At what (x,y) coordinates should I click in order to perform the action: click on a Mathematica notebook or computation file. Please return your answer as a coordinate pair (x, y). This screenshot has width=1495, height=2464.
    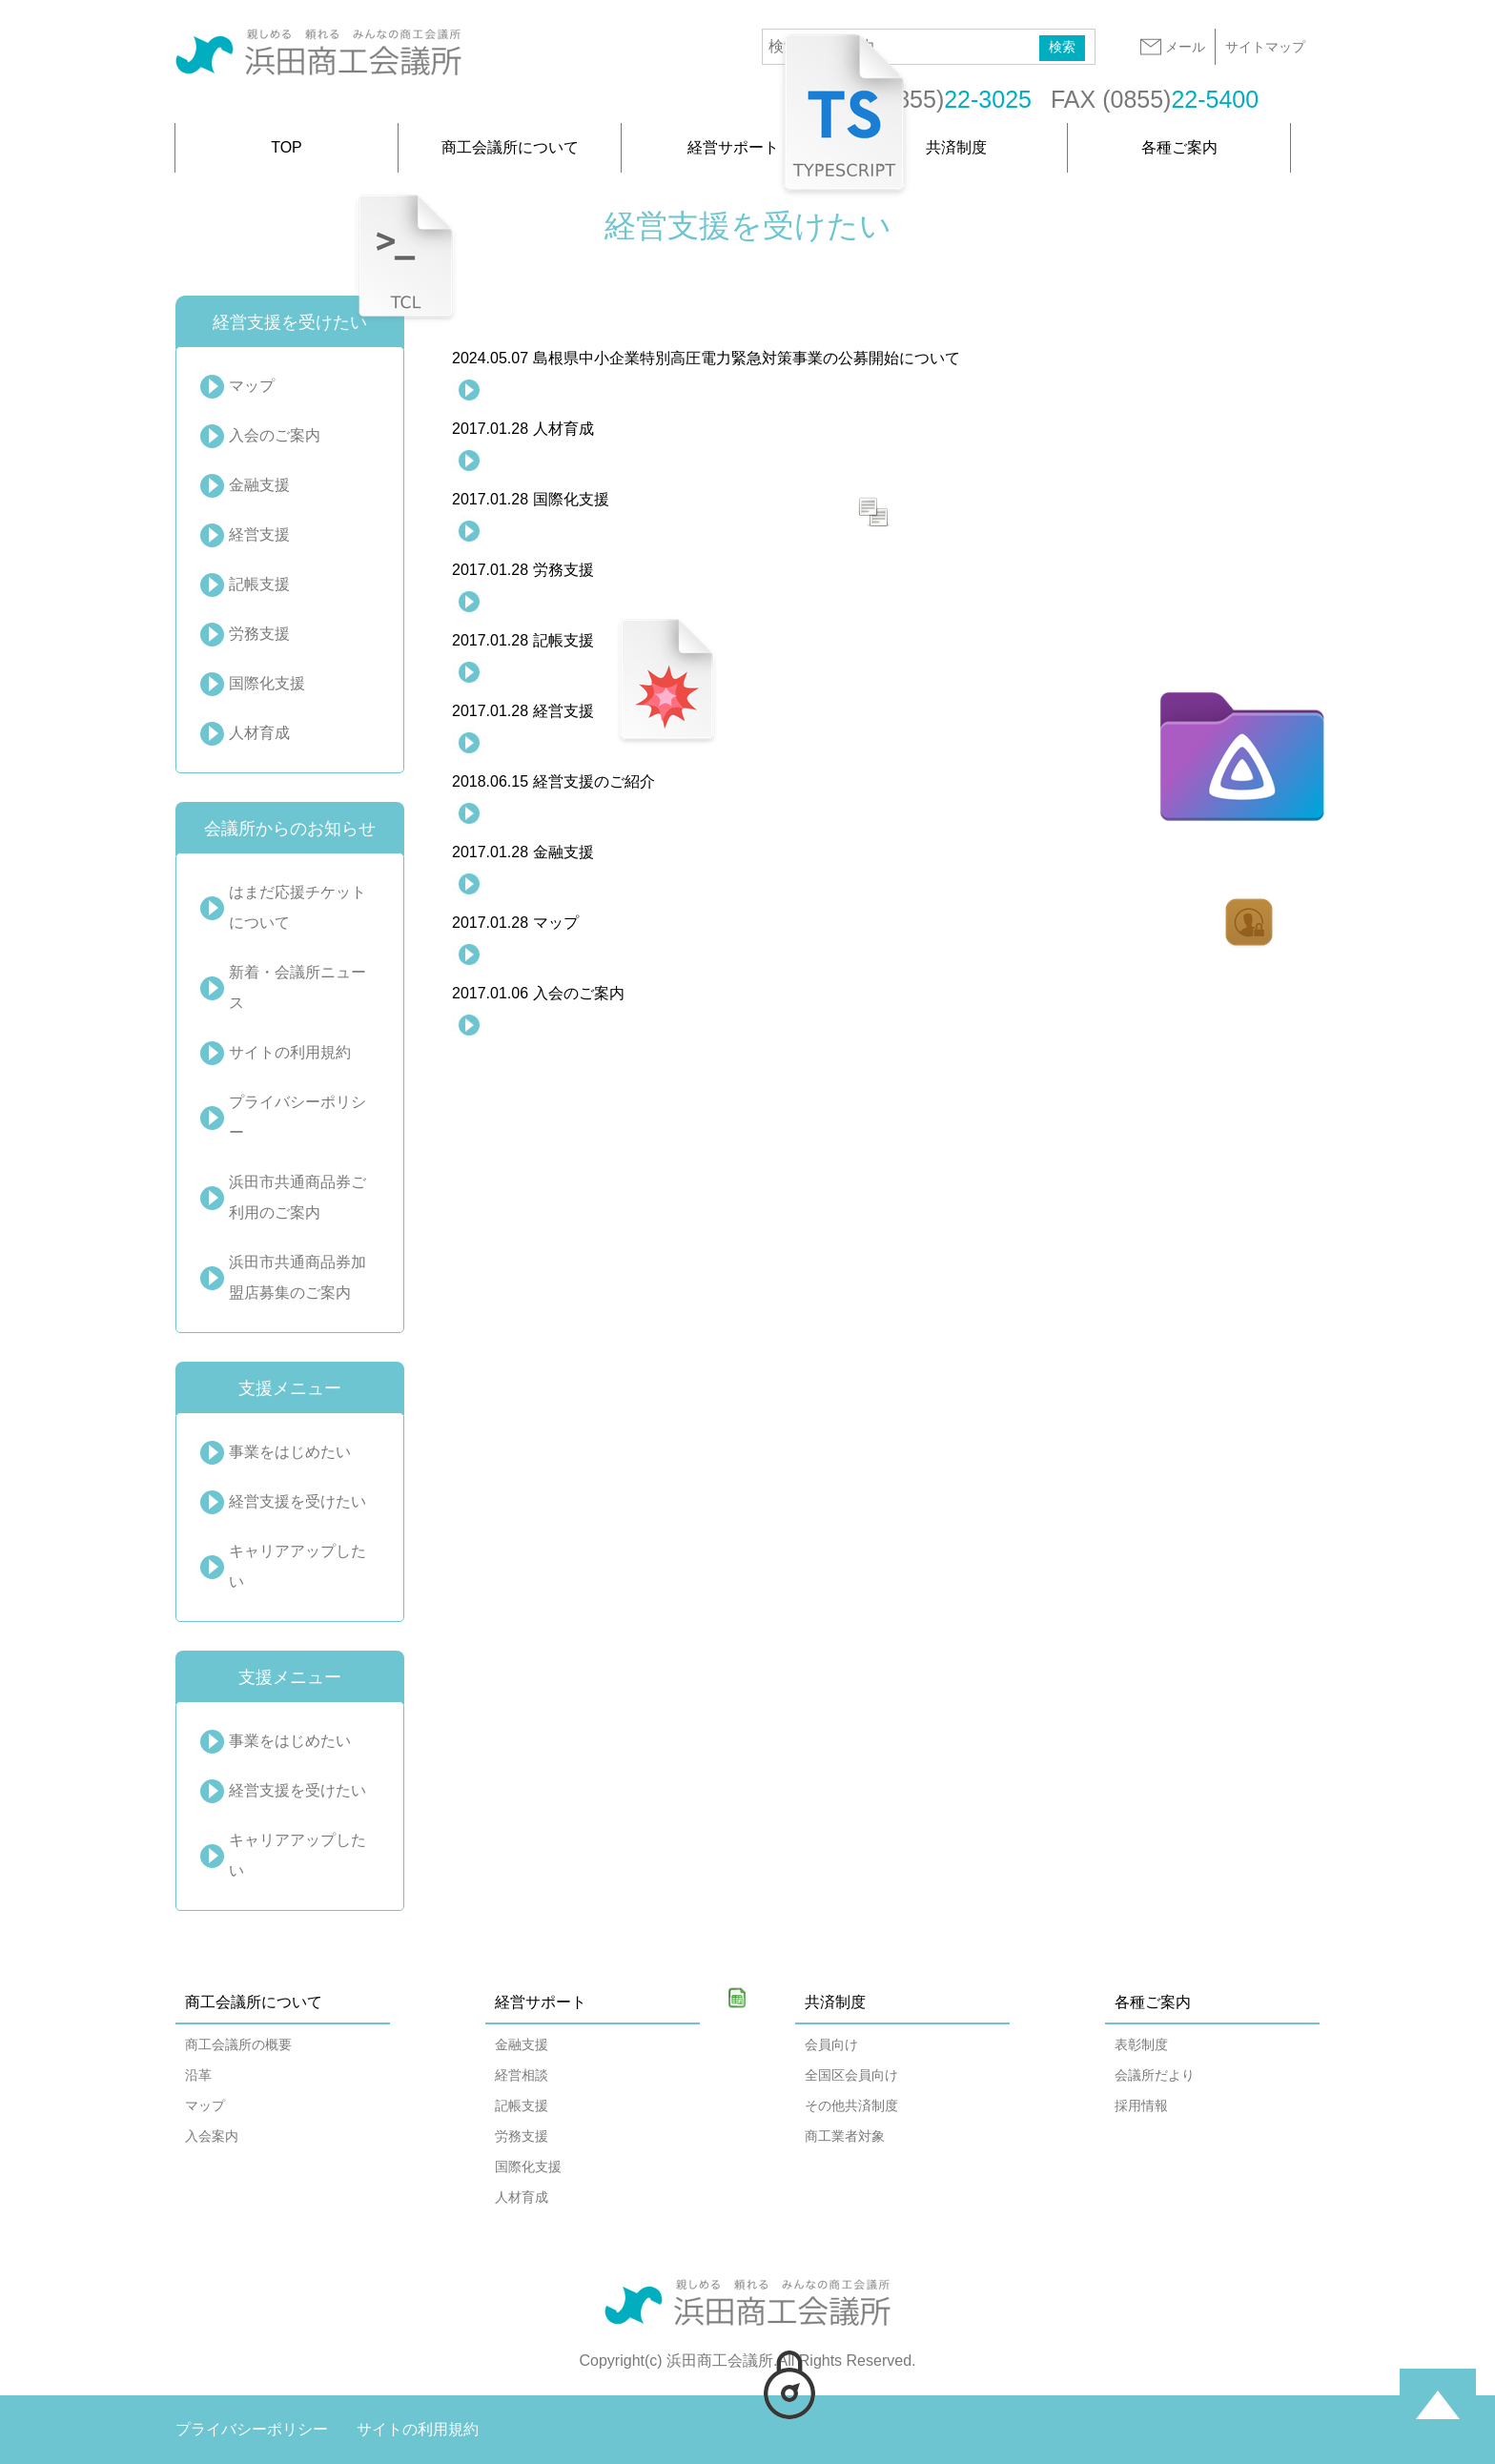
    Looking at the image, I should click on (666, 681).